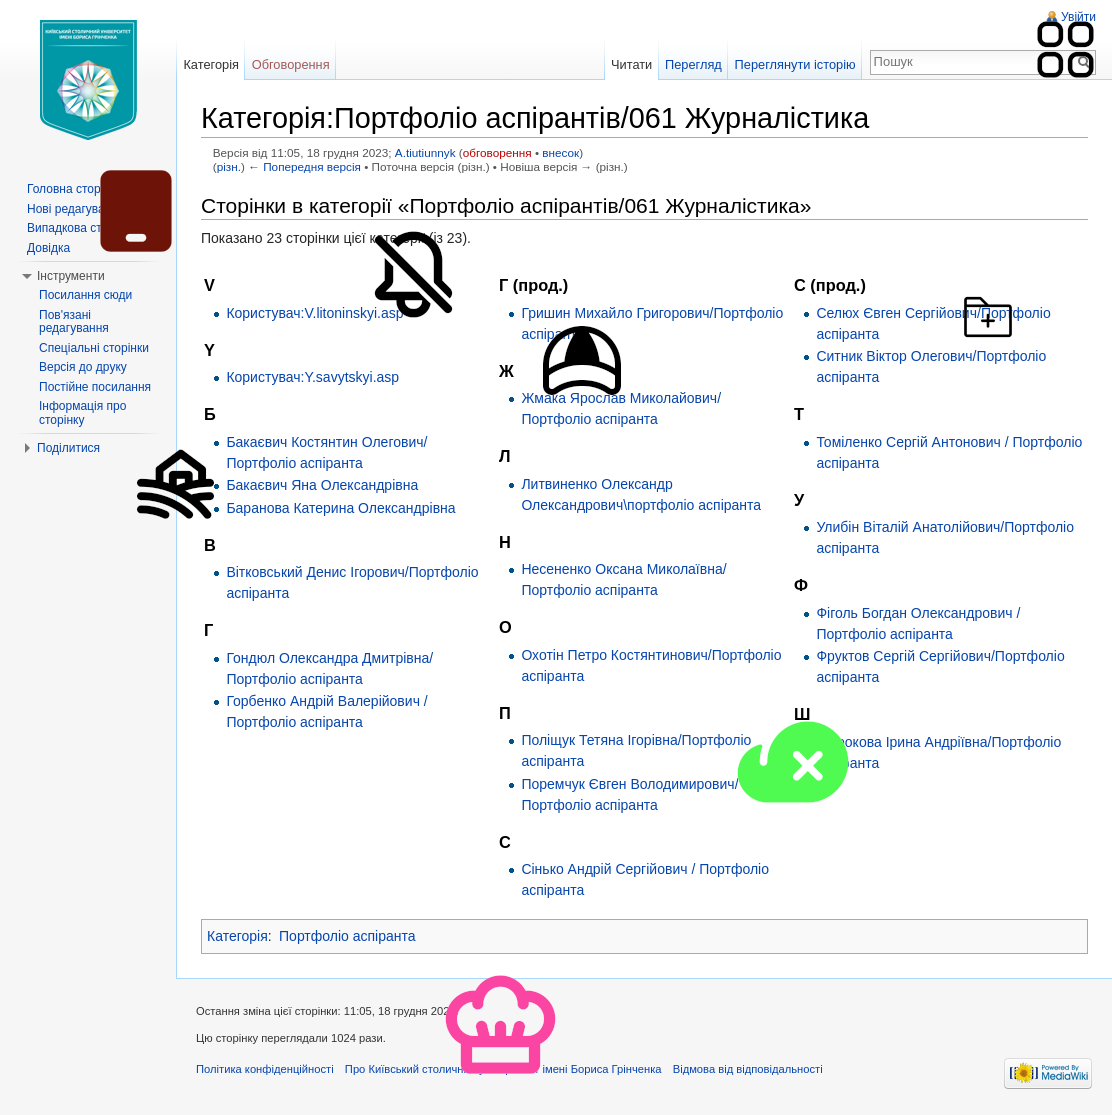 The width and height of the screenshot is (1112, 1115). What do you see at coordinates (175, 485) in the screenshot?
I see `access farm or agricultural settings` at bounding box center [175, 485].